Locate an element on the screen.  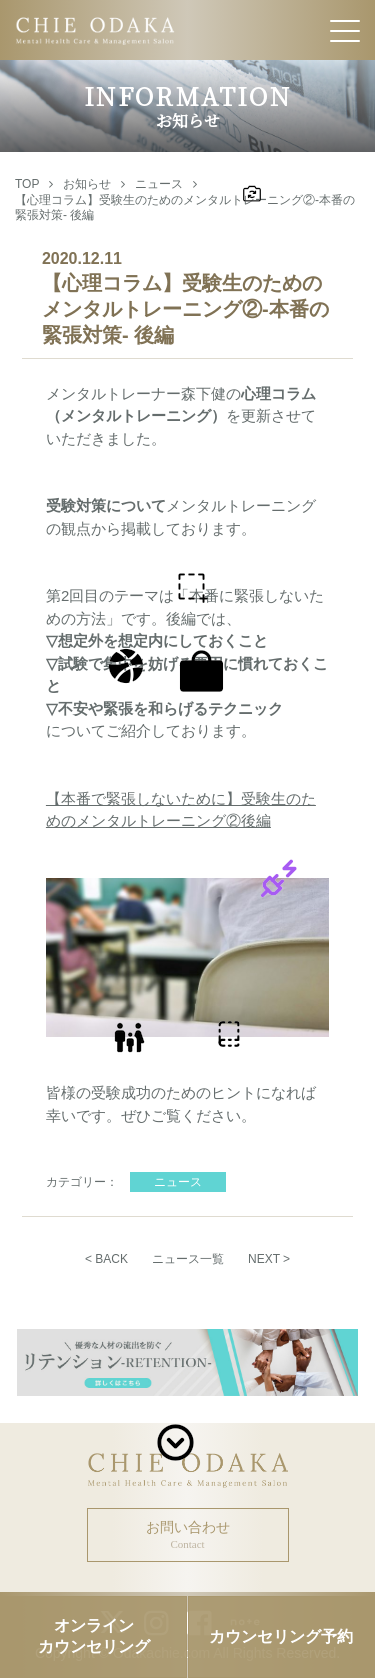
add to current selection is located at coordinates (191, 586).